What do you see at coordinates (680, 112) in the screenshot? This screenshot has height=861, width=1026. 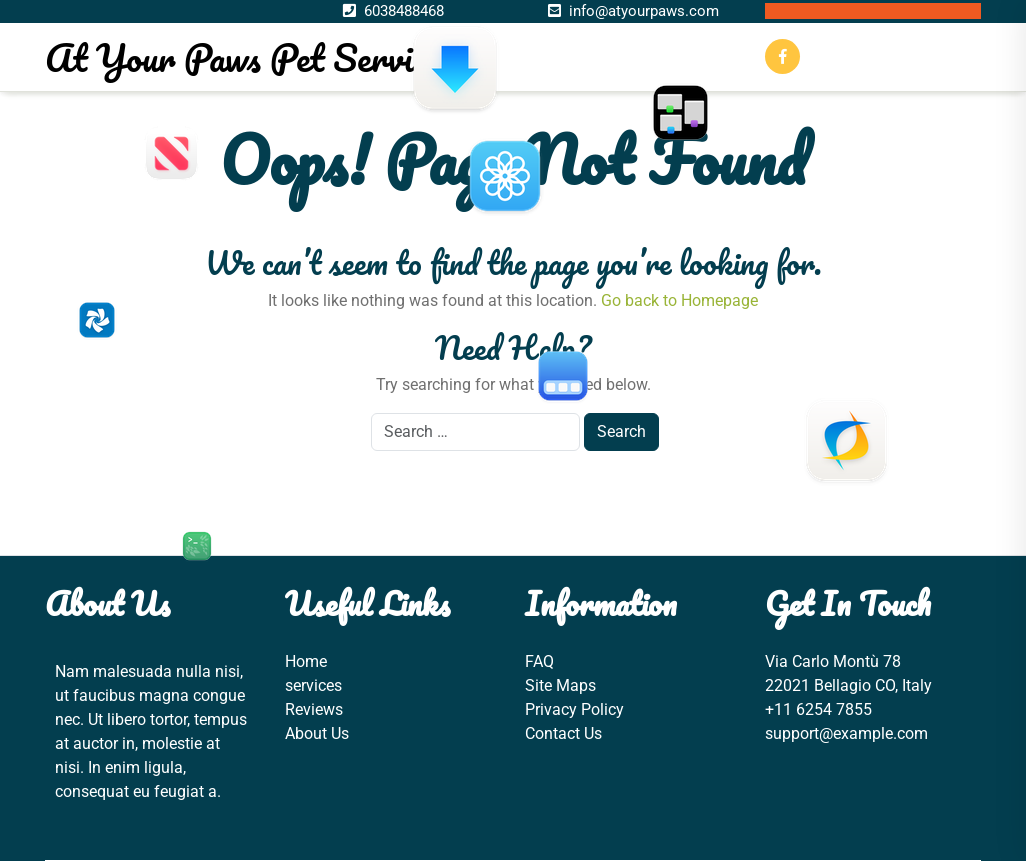 I see `open mission control to view all windows and desktops` at bounding box center [680, 112].